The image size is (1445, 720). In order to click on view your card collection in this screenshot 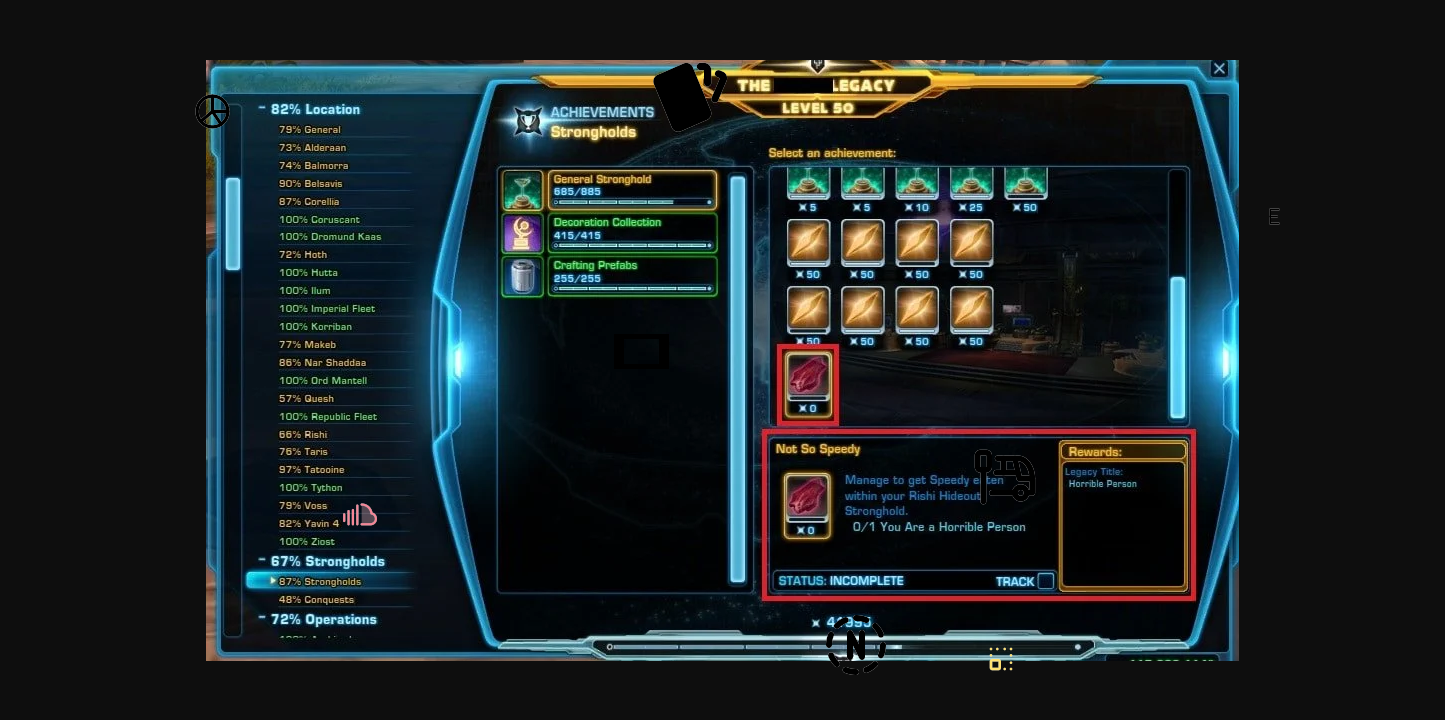, I will do `click(689, 95)`.